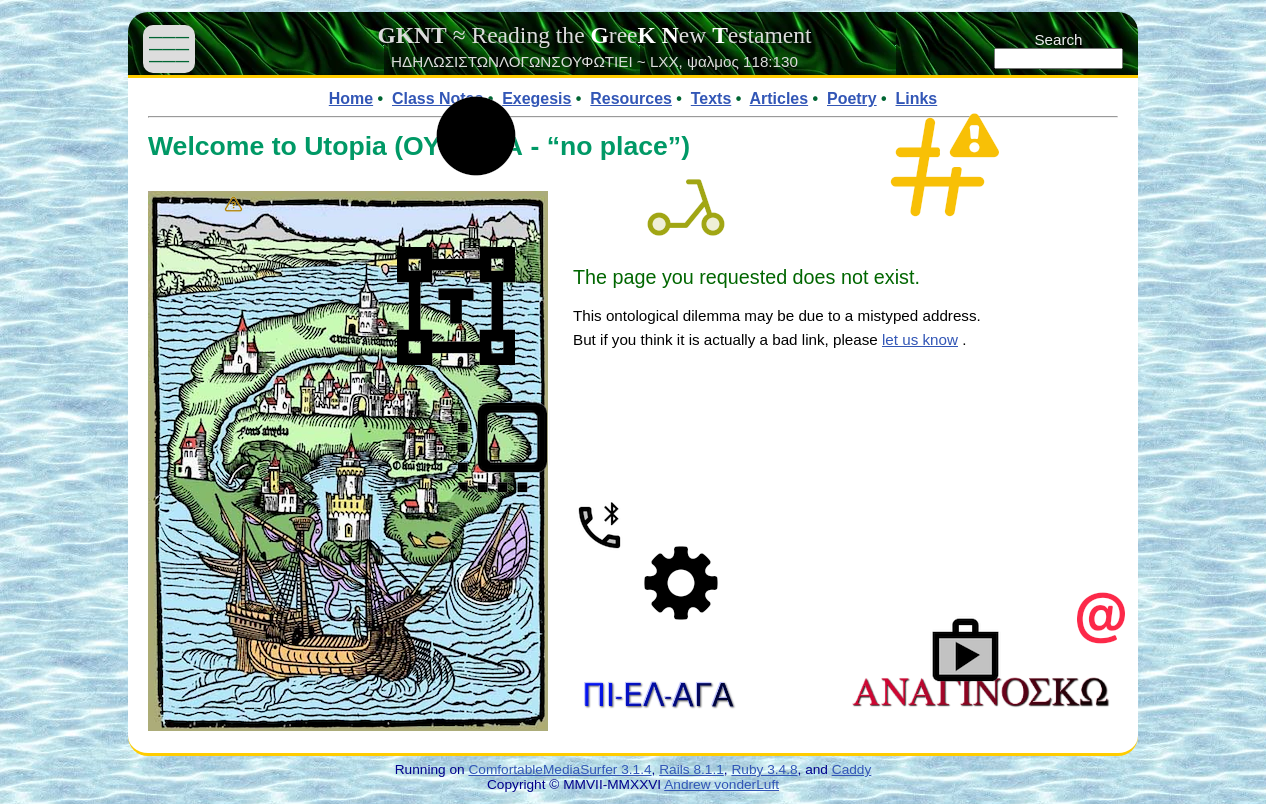 The image size is (1266, 804). Describe the element at coordinates (940, 167) in the screenshot. I see `indicates an age-restricted or nsfw text channel` at that location.